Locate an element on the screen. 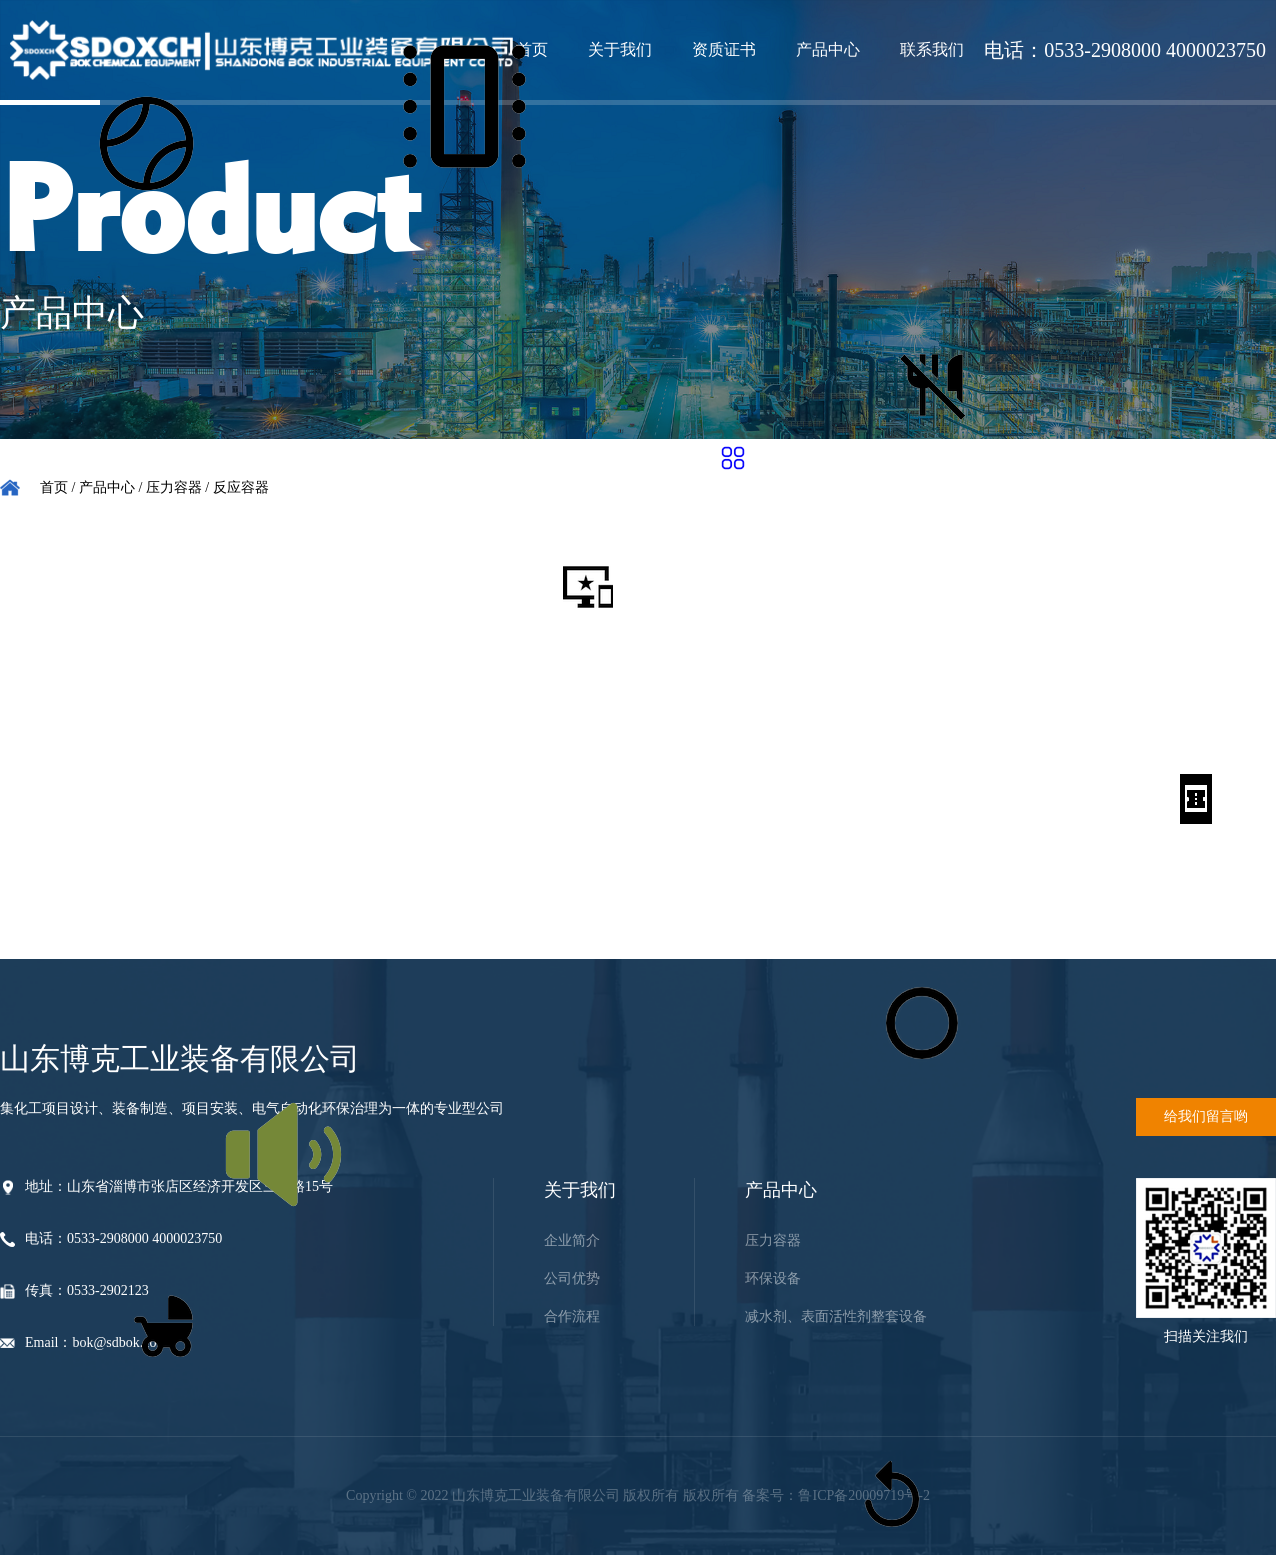 Image resolution: width=1276 pixels, height=1555 pixels. view container or box element is located at coordinates (464, 106).